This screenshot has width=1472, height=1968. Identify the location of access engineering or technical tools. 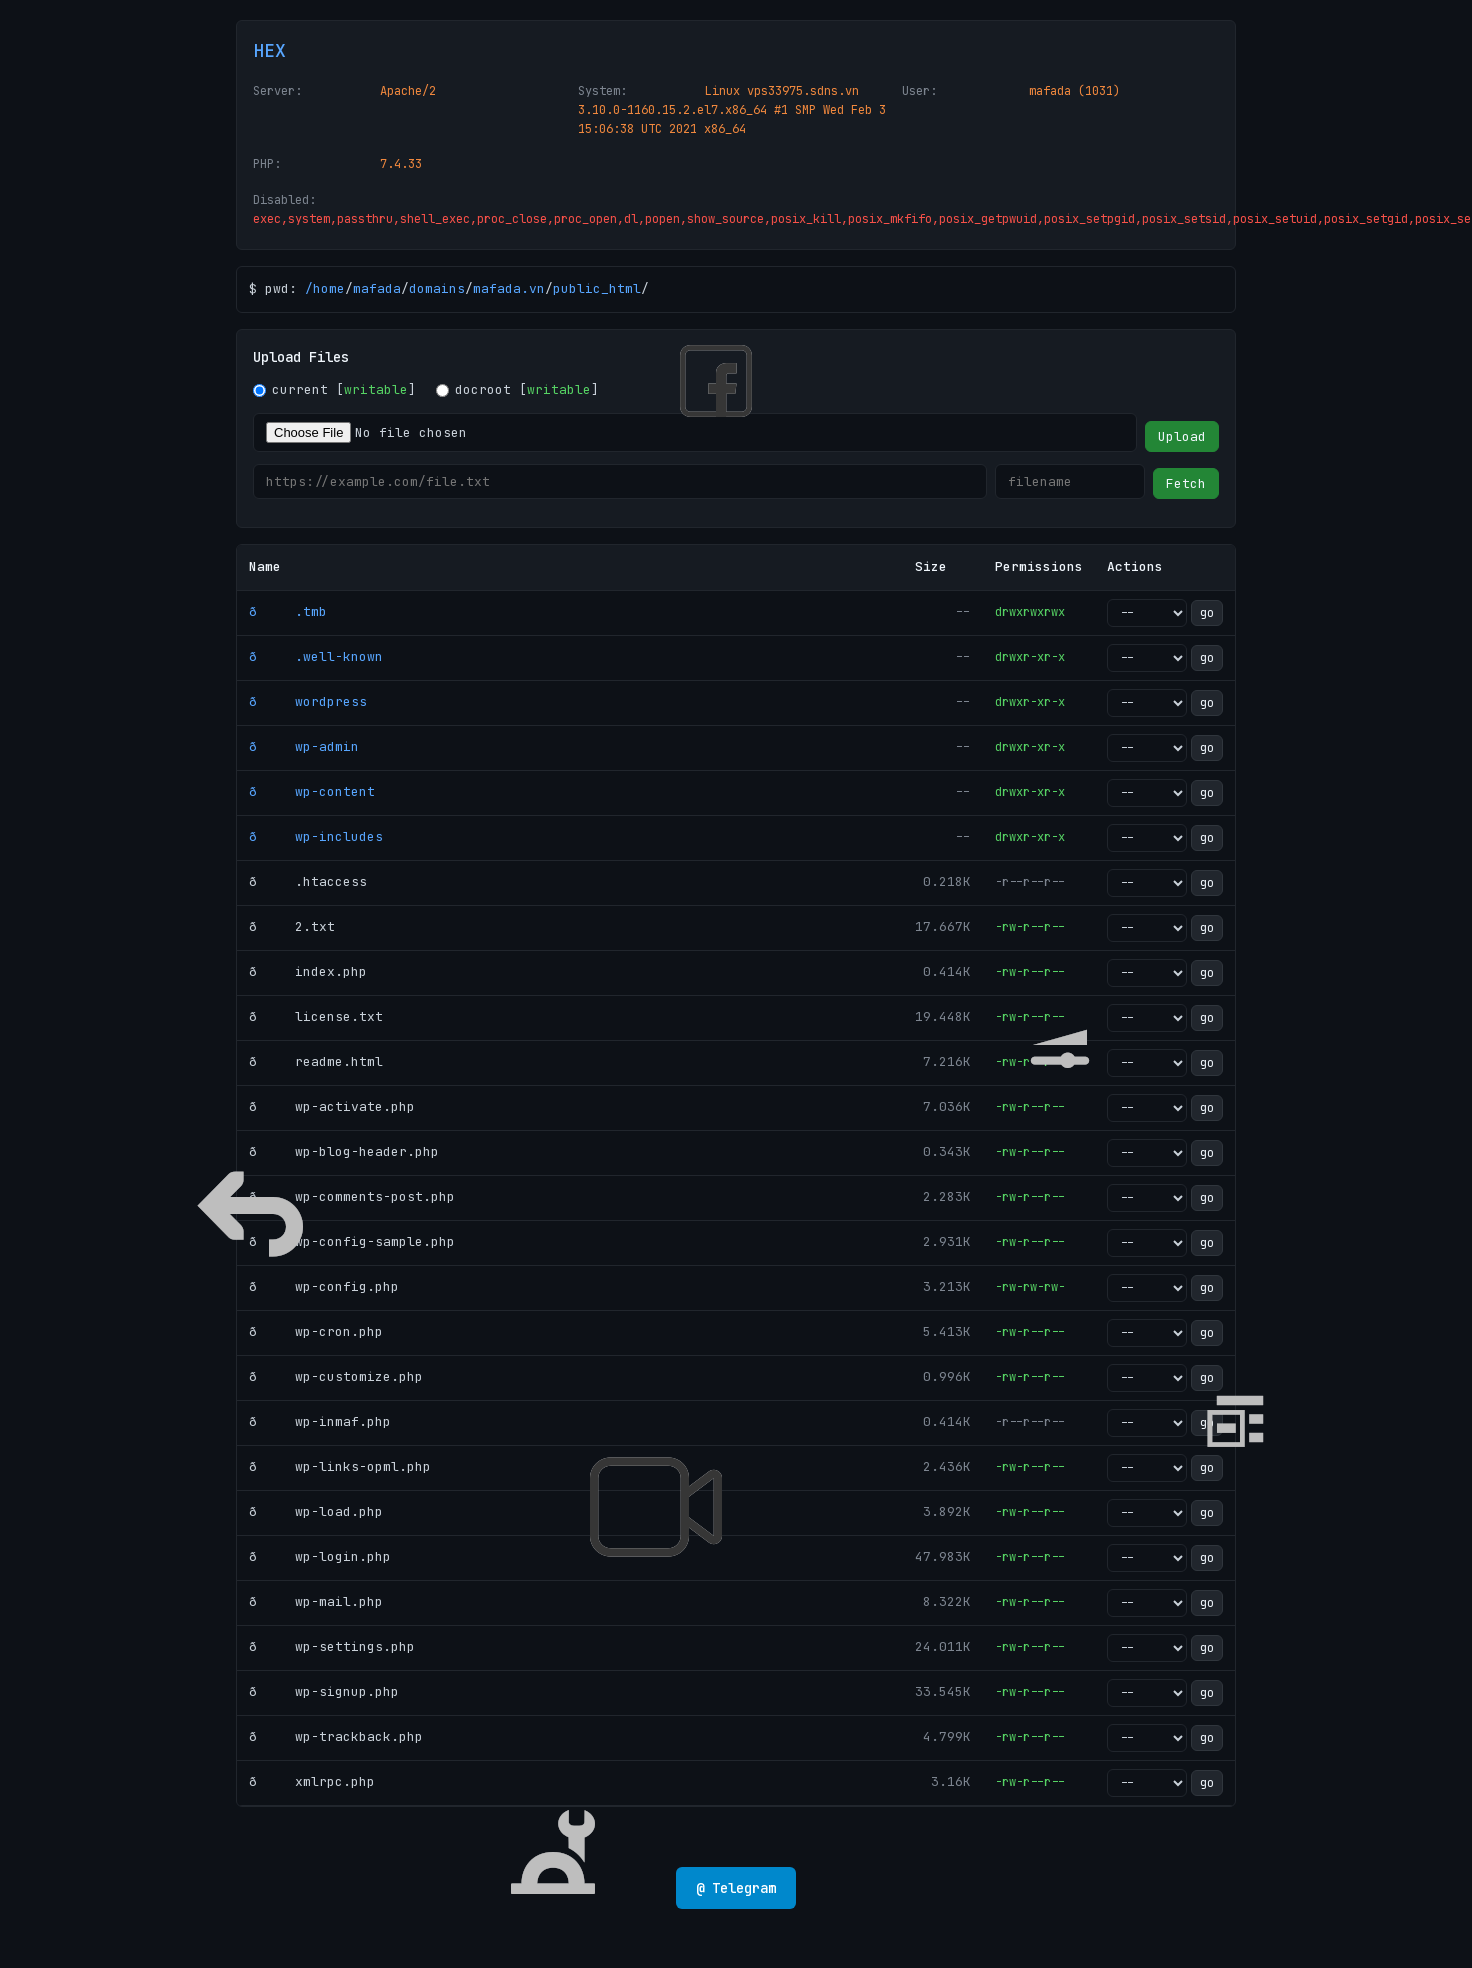
(553, 1852).